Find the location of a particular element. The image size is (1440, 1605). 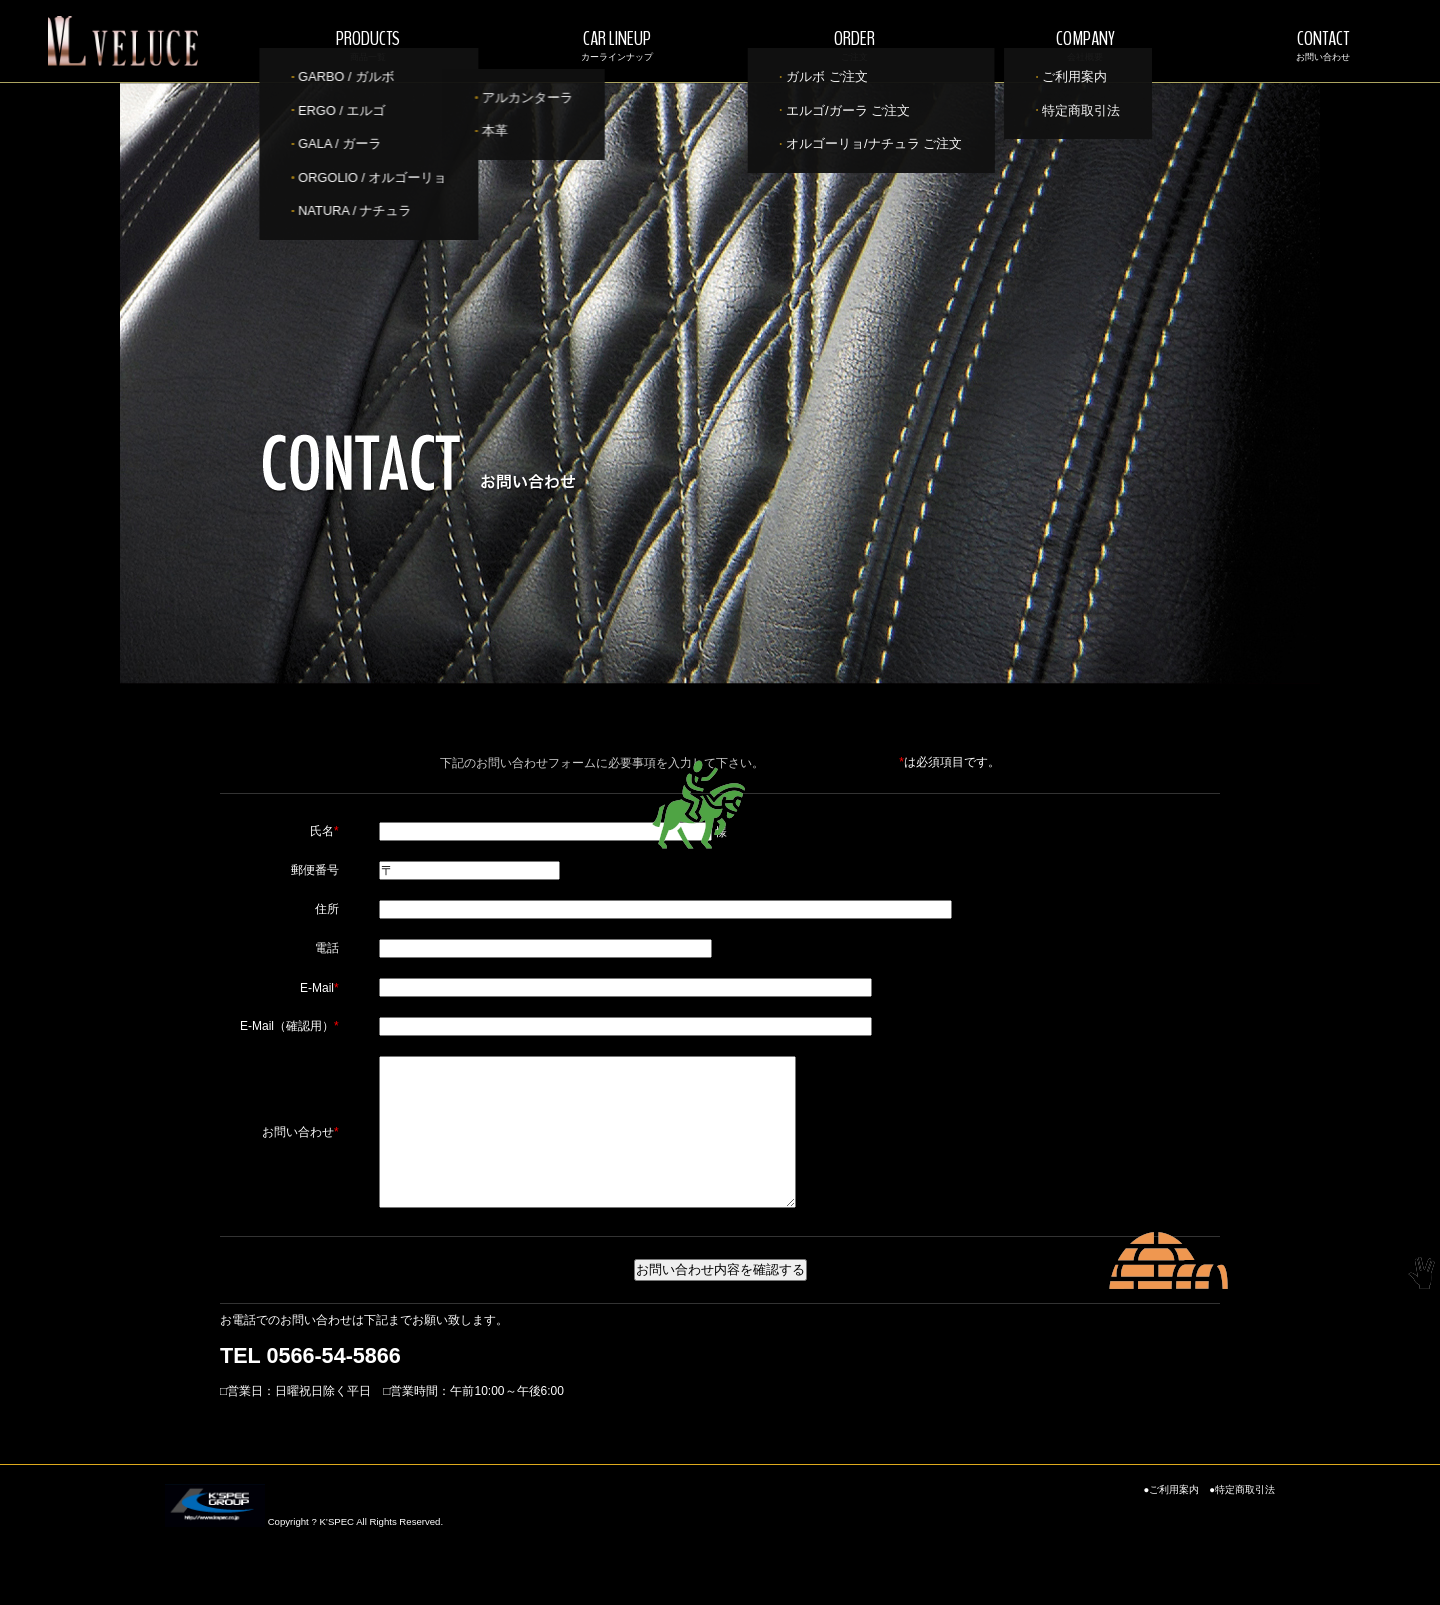

vulcan salute or "live long and prosper" gesture is located at coordinates (1421, 1272).